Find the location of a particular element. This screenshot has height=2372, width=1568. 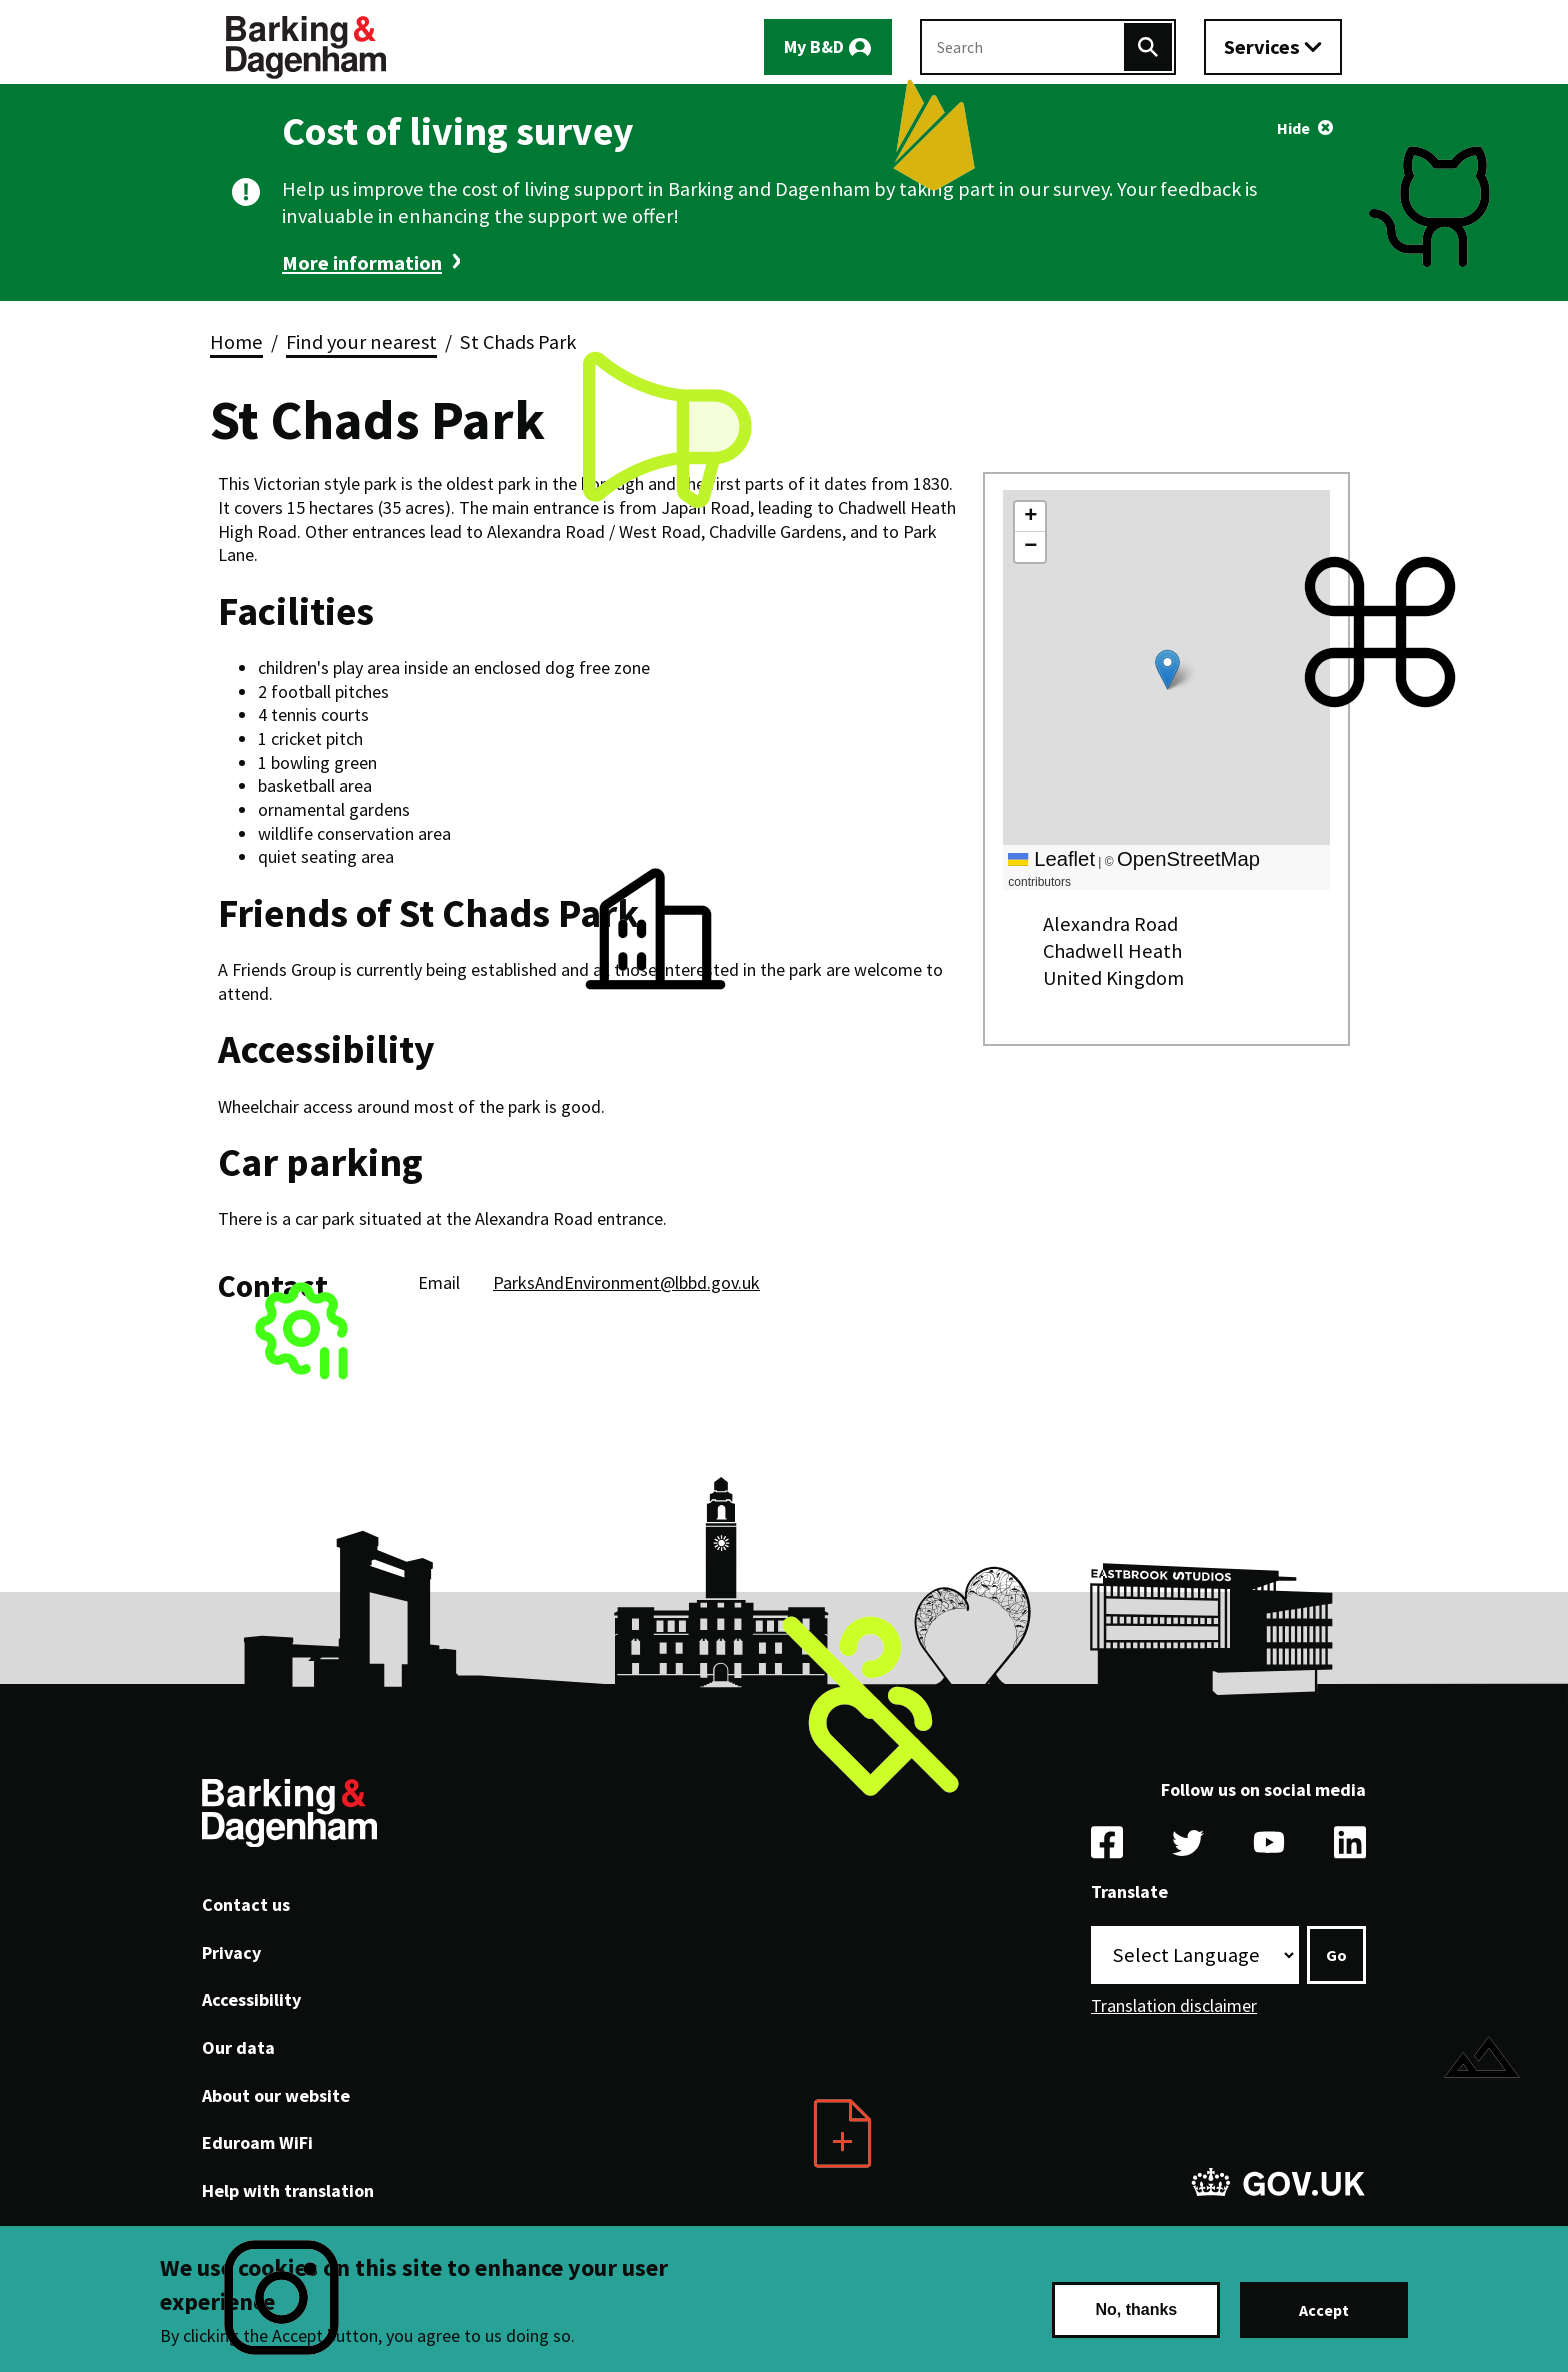

view landscape or nature photos is located at coordinates (1482, 2057).